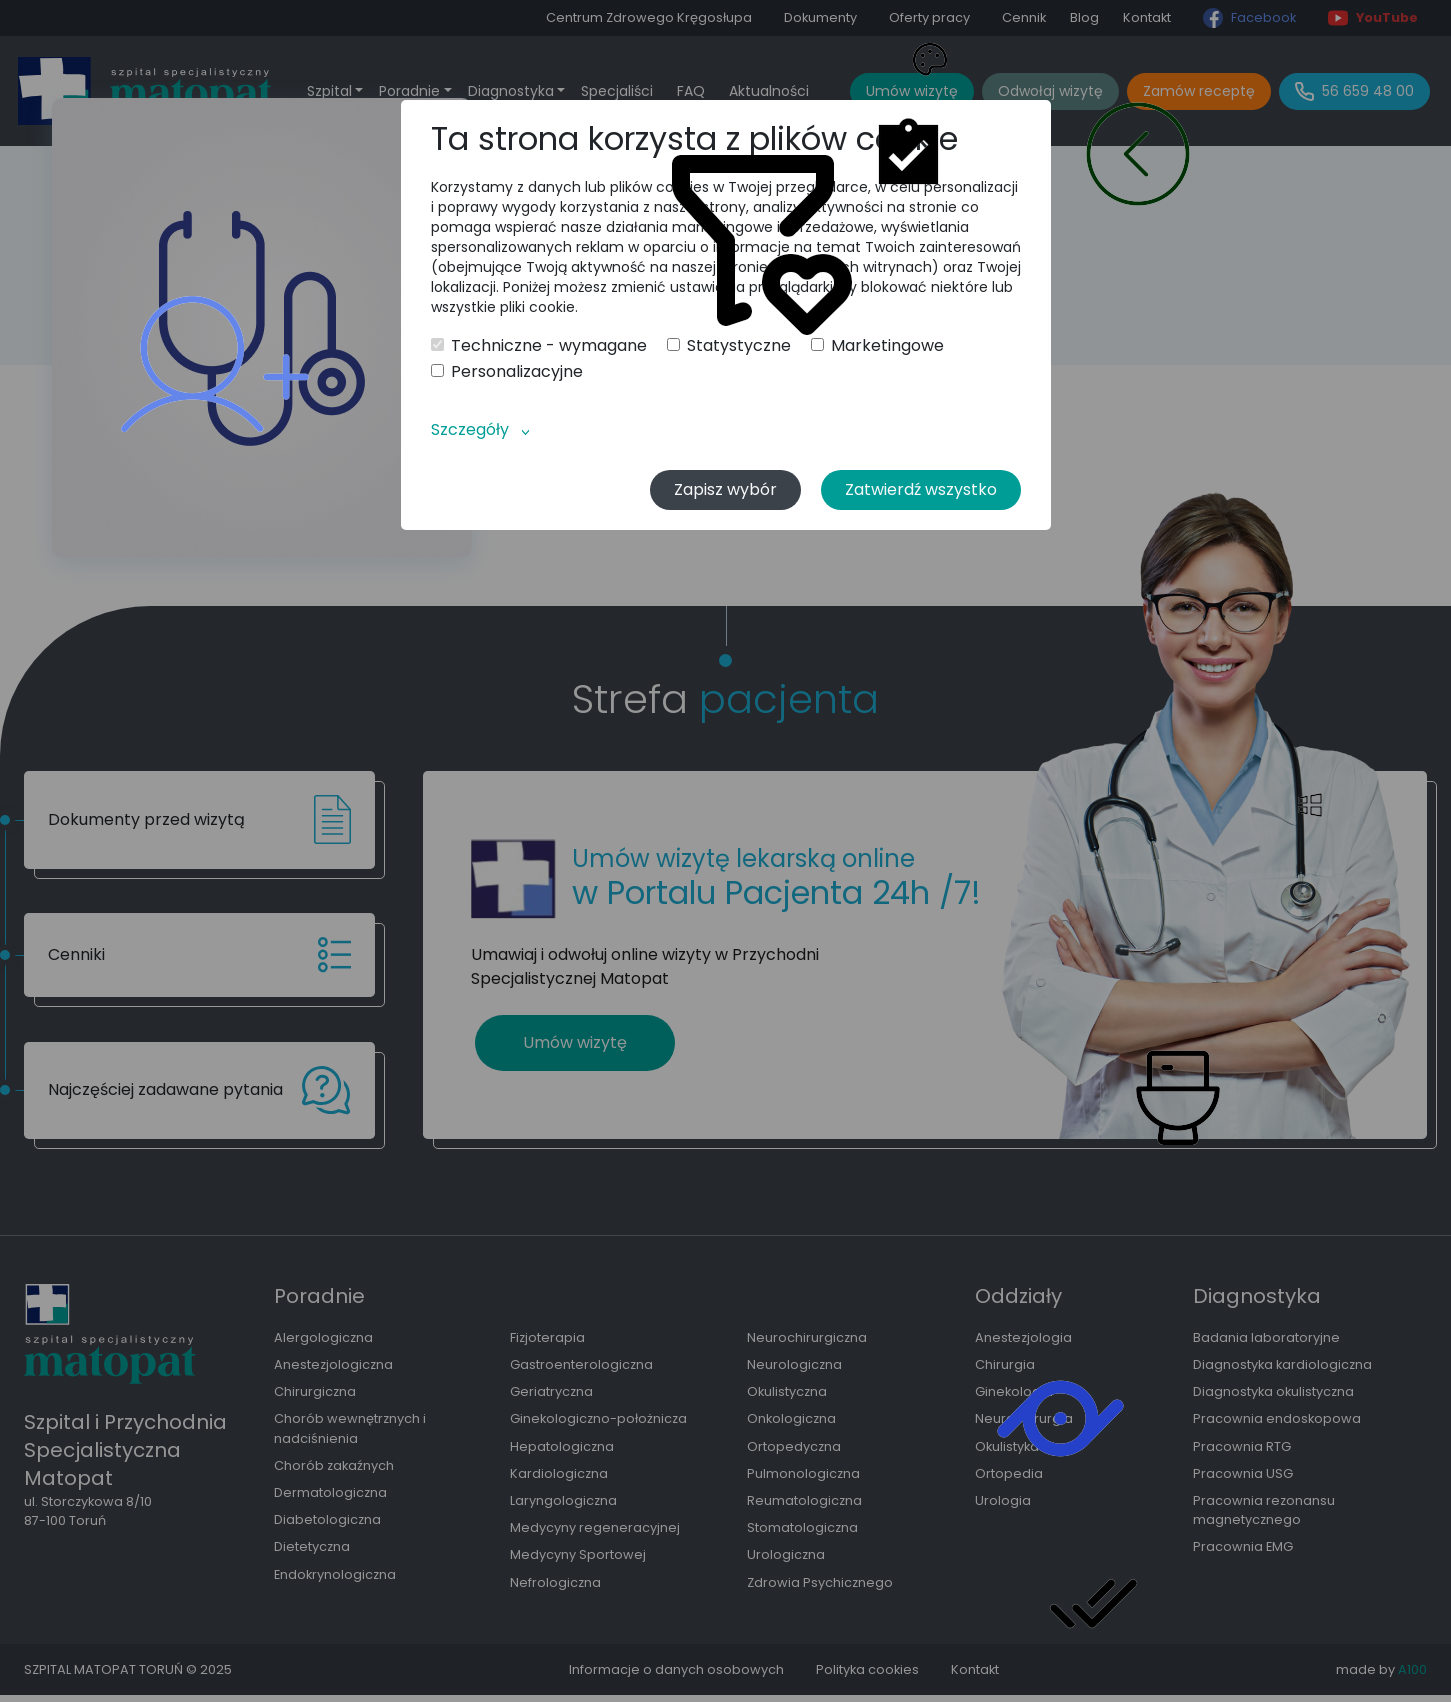 This screenshot has height=1702, width=1451. I want to click on mark task or assignment as complete, so click(908, 154).